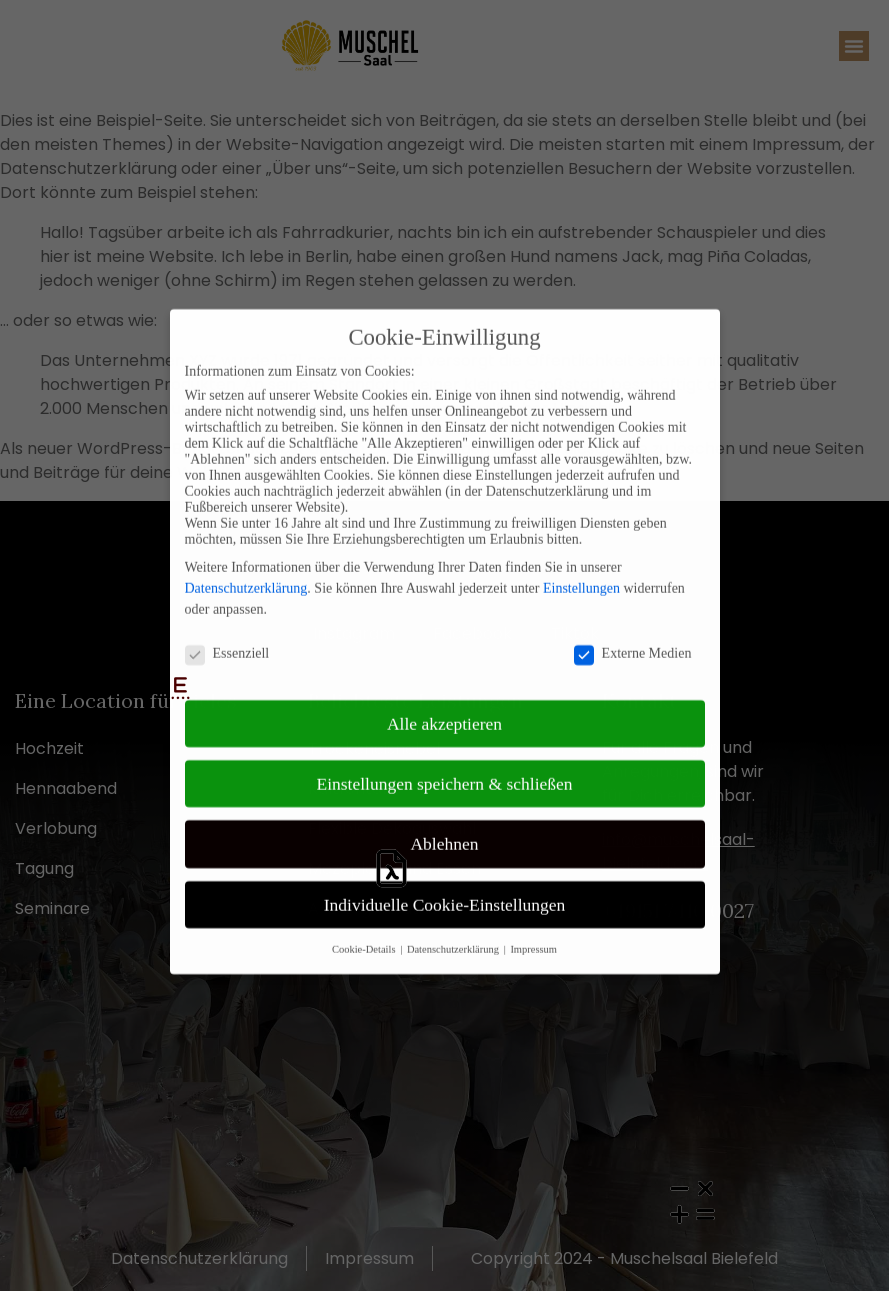 Image resolution: width=889 pixels, height=1291 pixels. What do you see at coordinates (391, 868) in the screenshot?
I see `open a lambda function file` at bounding box center [391, 868].